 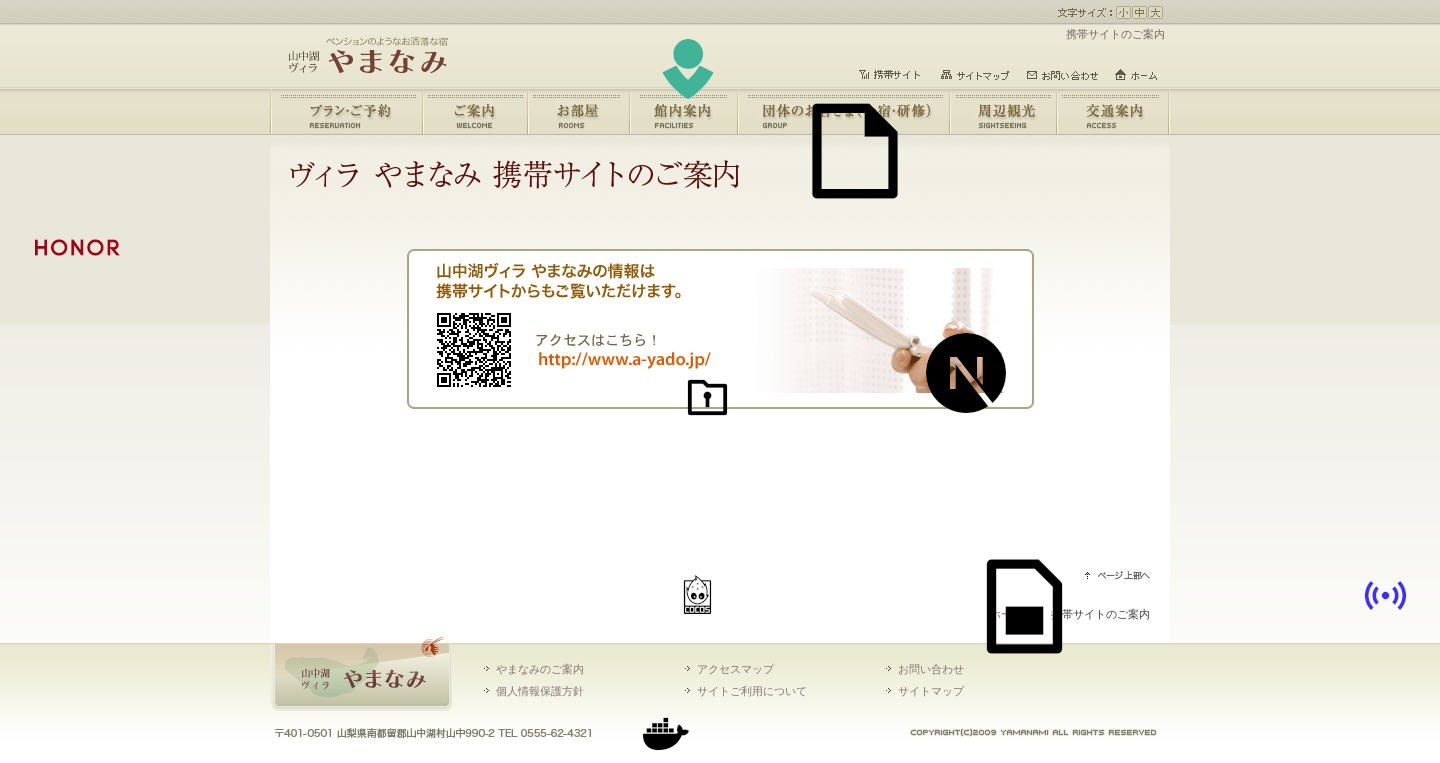 What do you see at coordinates (966, 373) in the screenshot?
I see `Next.js framework logo` at bounding box center [966, 373].